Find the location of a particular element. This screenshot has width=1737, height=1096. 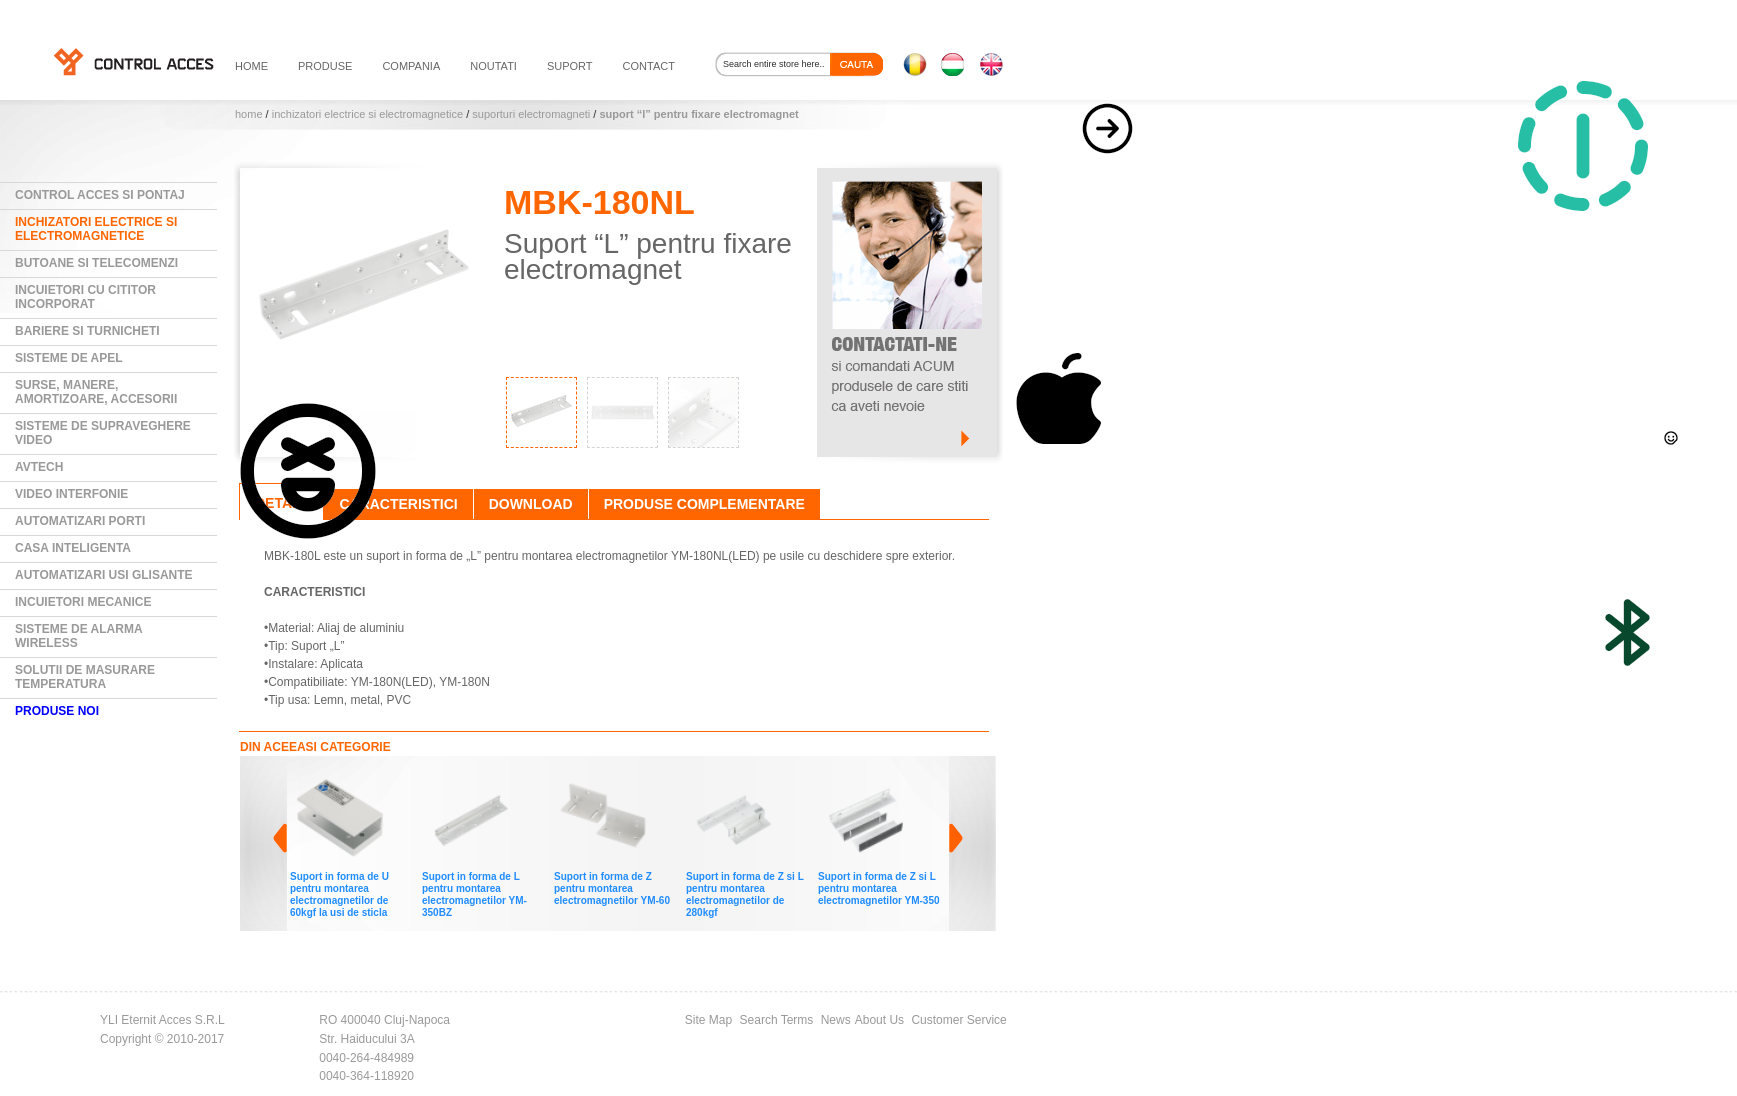

view additional information is located at coordinates (1583, 146).